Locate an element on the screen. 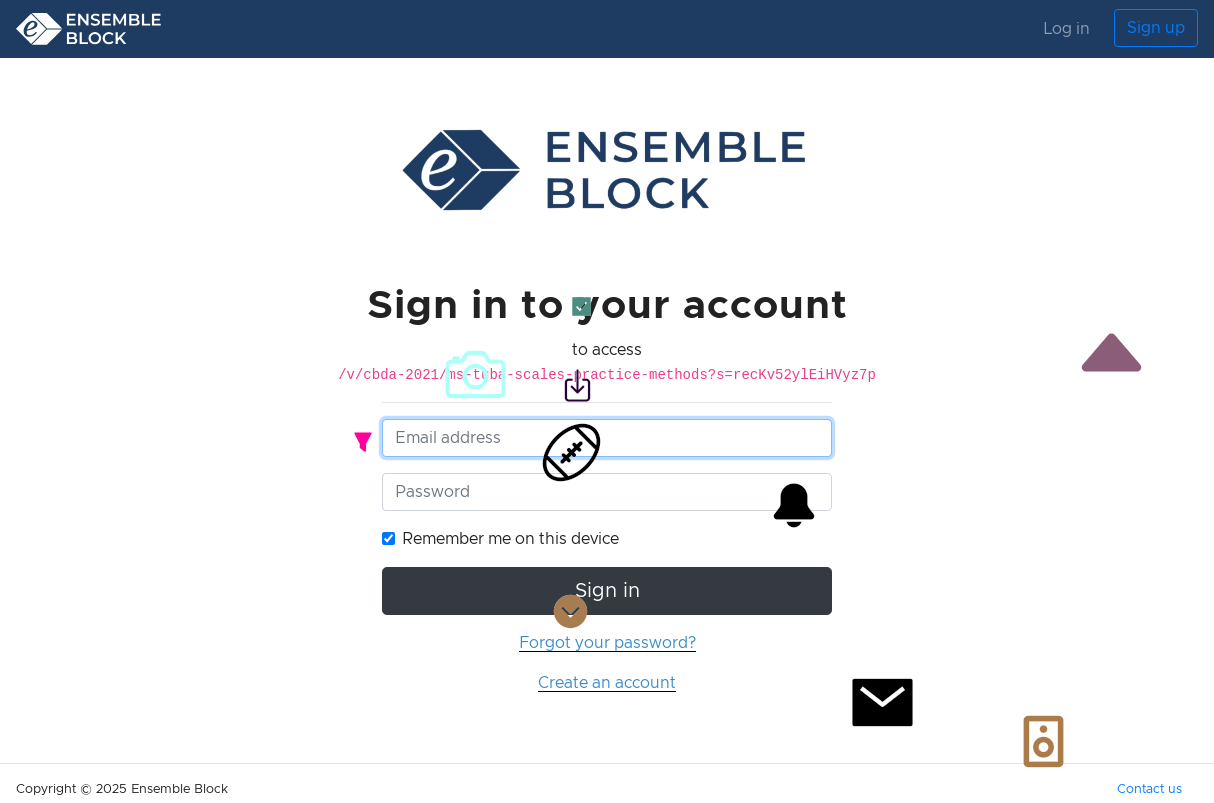  filter results or content is located at coordinates (363, 441).